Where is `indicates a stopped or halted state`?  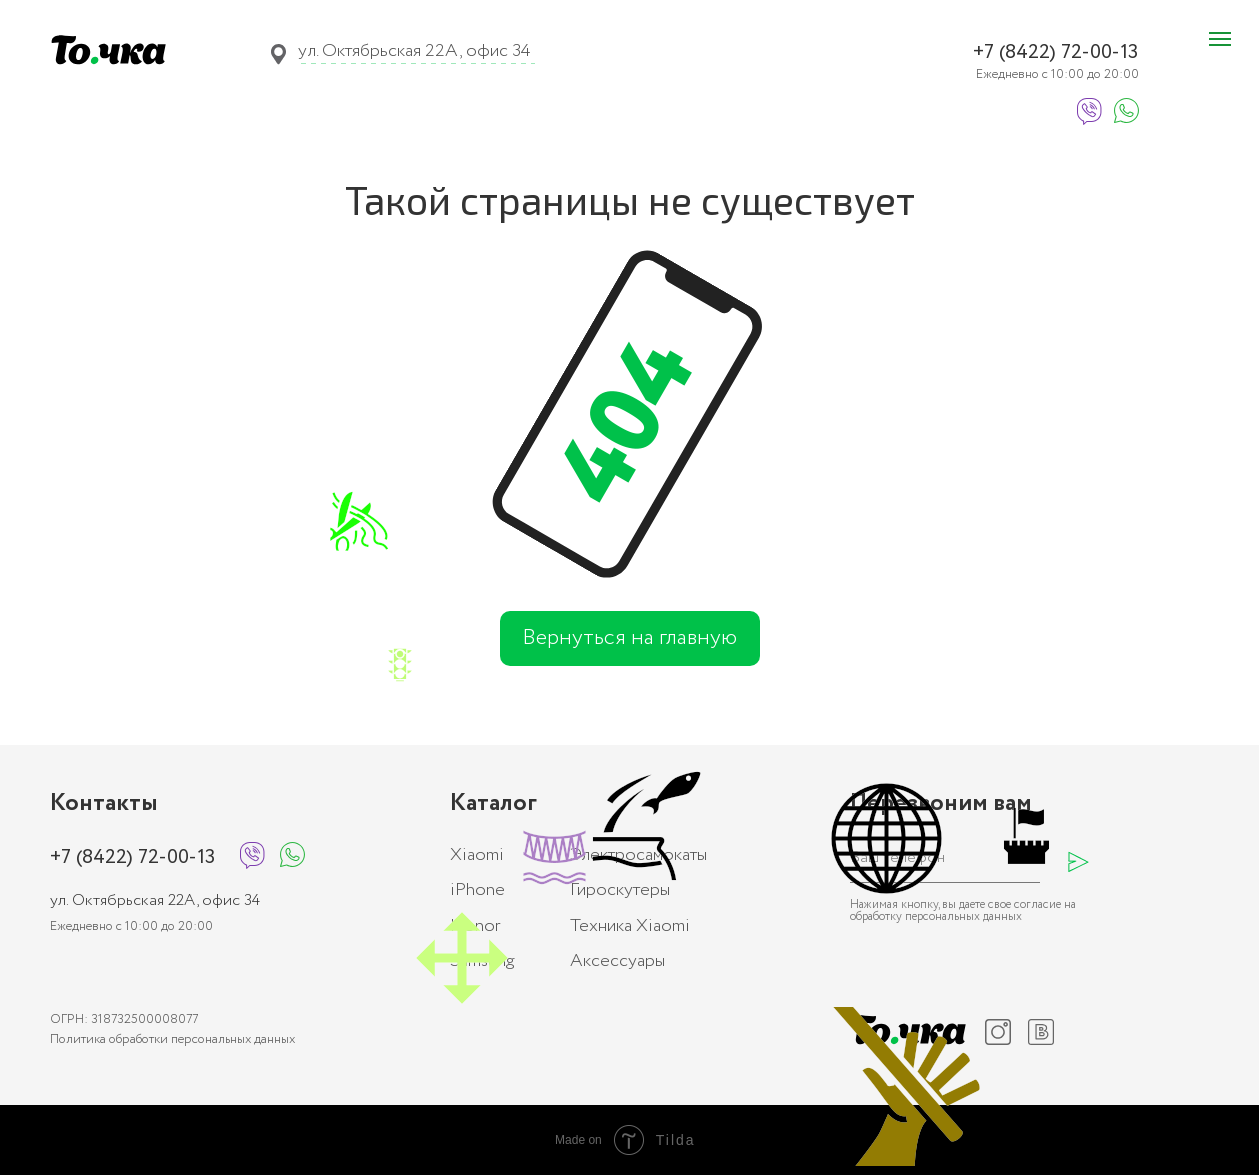 indicates a stopped or halted state is located at coordinates (400, 665).